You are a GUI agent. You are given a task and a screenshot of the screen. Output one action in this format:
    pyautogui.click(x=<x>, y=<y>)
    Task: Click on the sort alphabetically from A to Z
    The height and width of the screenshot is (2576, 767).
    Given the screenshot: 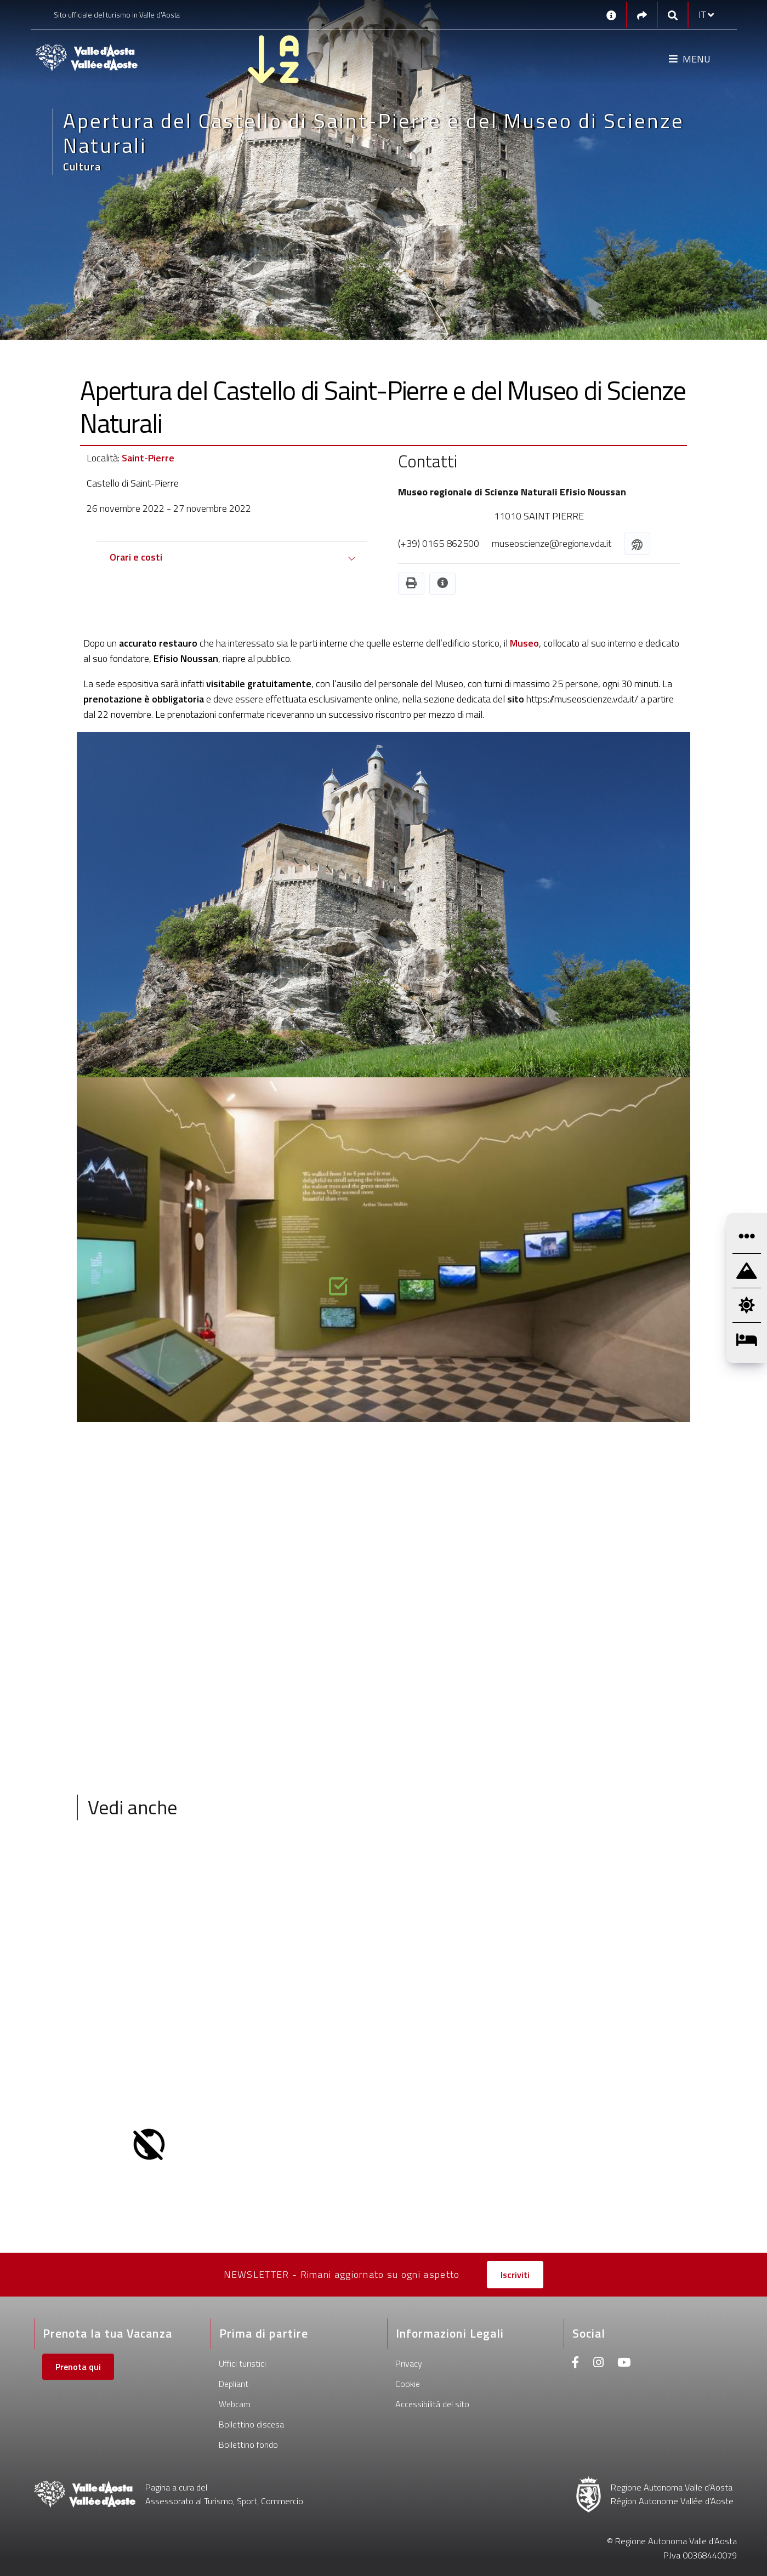 What is the action you would take?
    pyautogui.click(x=275, y=59)
    